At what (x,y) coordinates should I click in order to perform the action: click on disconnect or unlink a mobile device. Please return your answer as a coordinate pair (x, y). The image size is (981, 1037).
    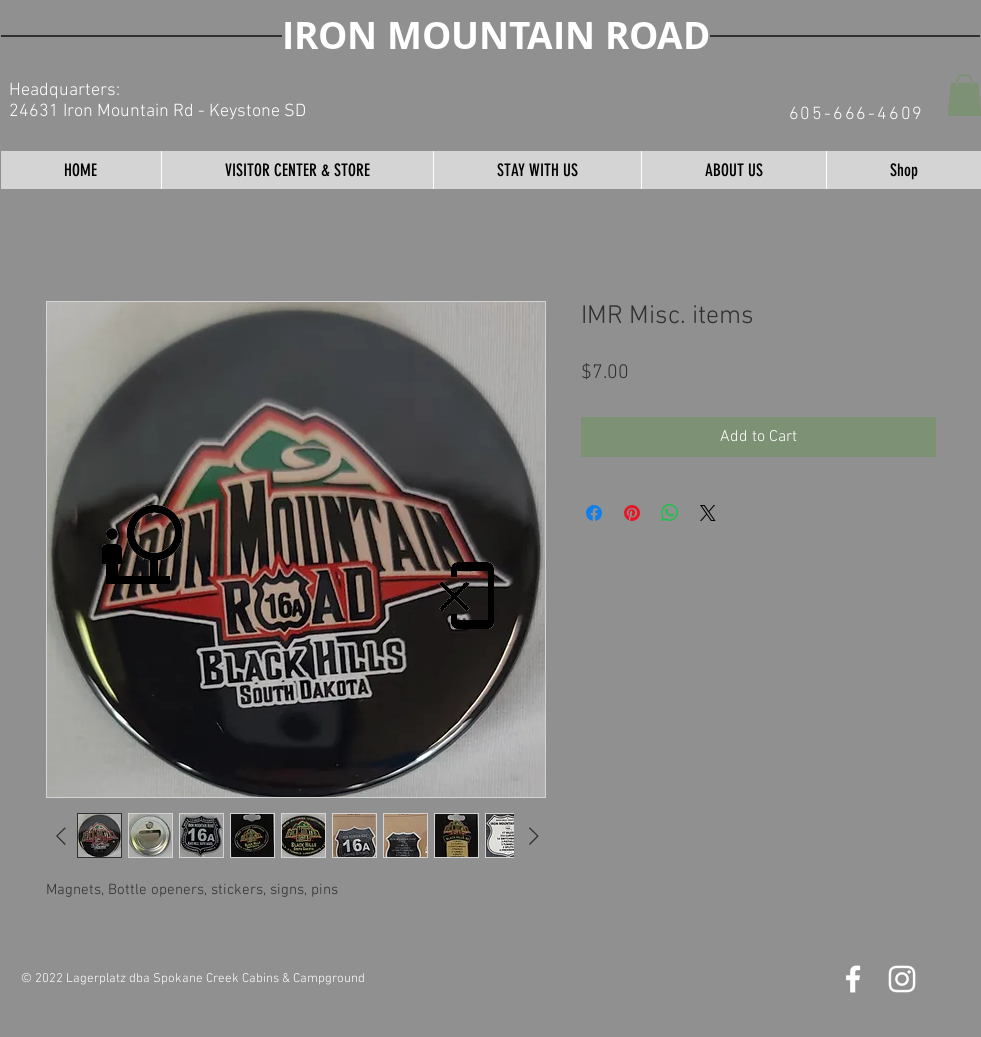
    Looking at the image, I should click on (466, 595).